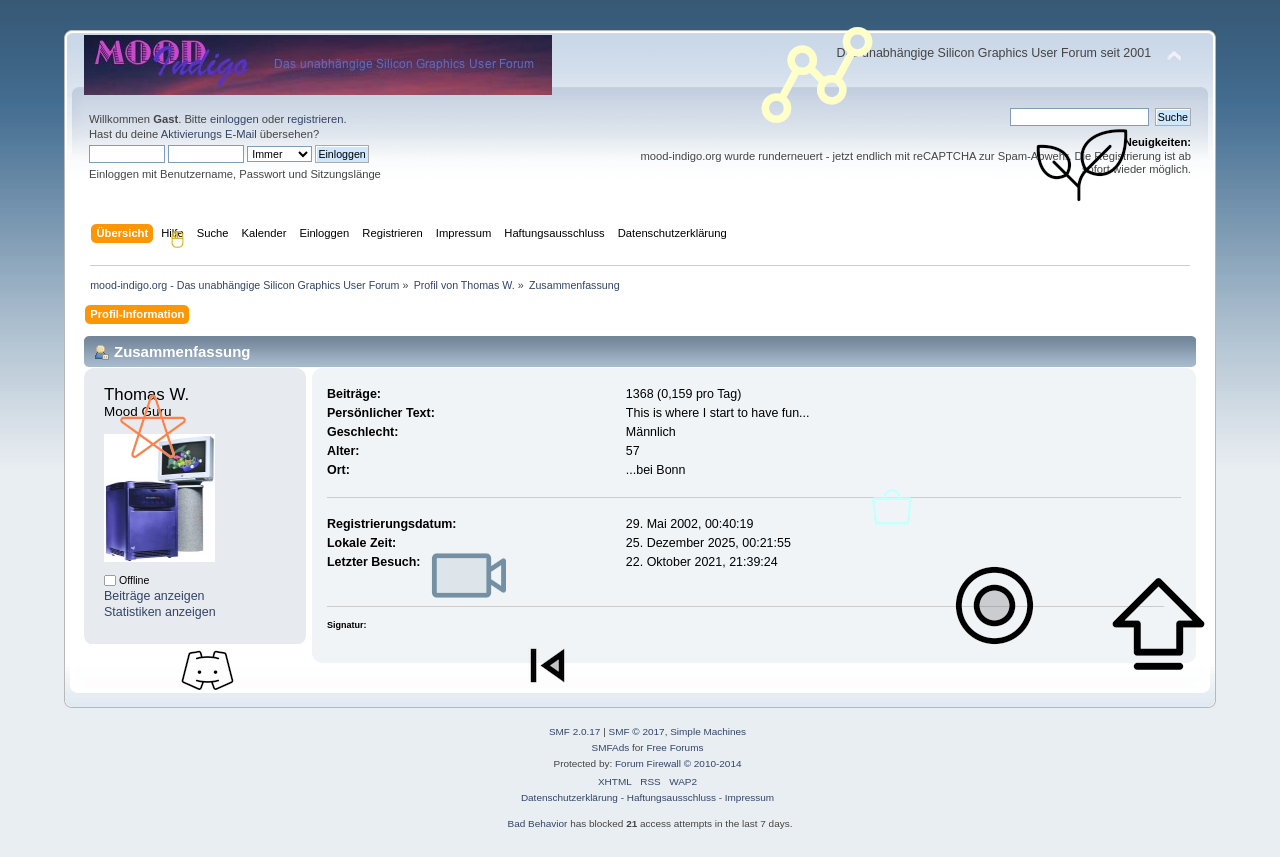 The width and height of the screenshot is (1280, 857). What do you see at coordinates (1158, 627) in the screenshot?
I see `upload a file or document` at bounding box center [1158, 627].